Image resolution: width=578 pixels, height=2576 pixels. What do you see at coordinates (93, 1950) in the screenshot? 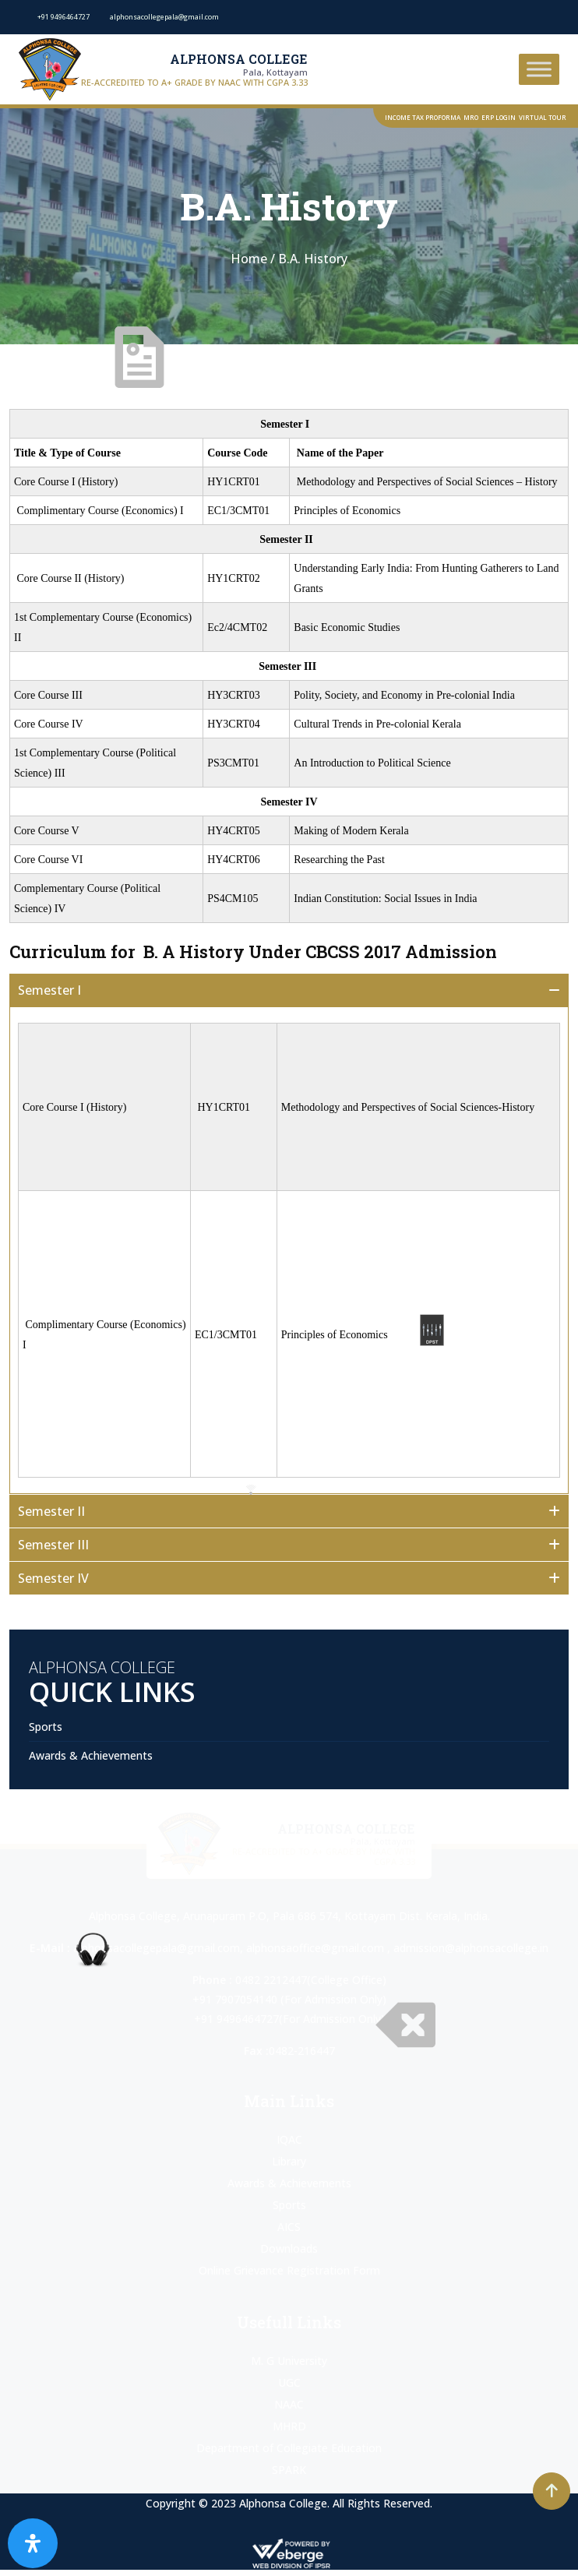
I see `audio output device connected` at bounding box center [93, 1950].